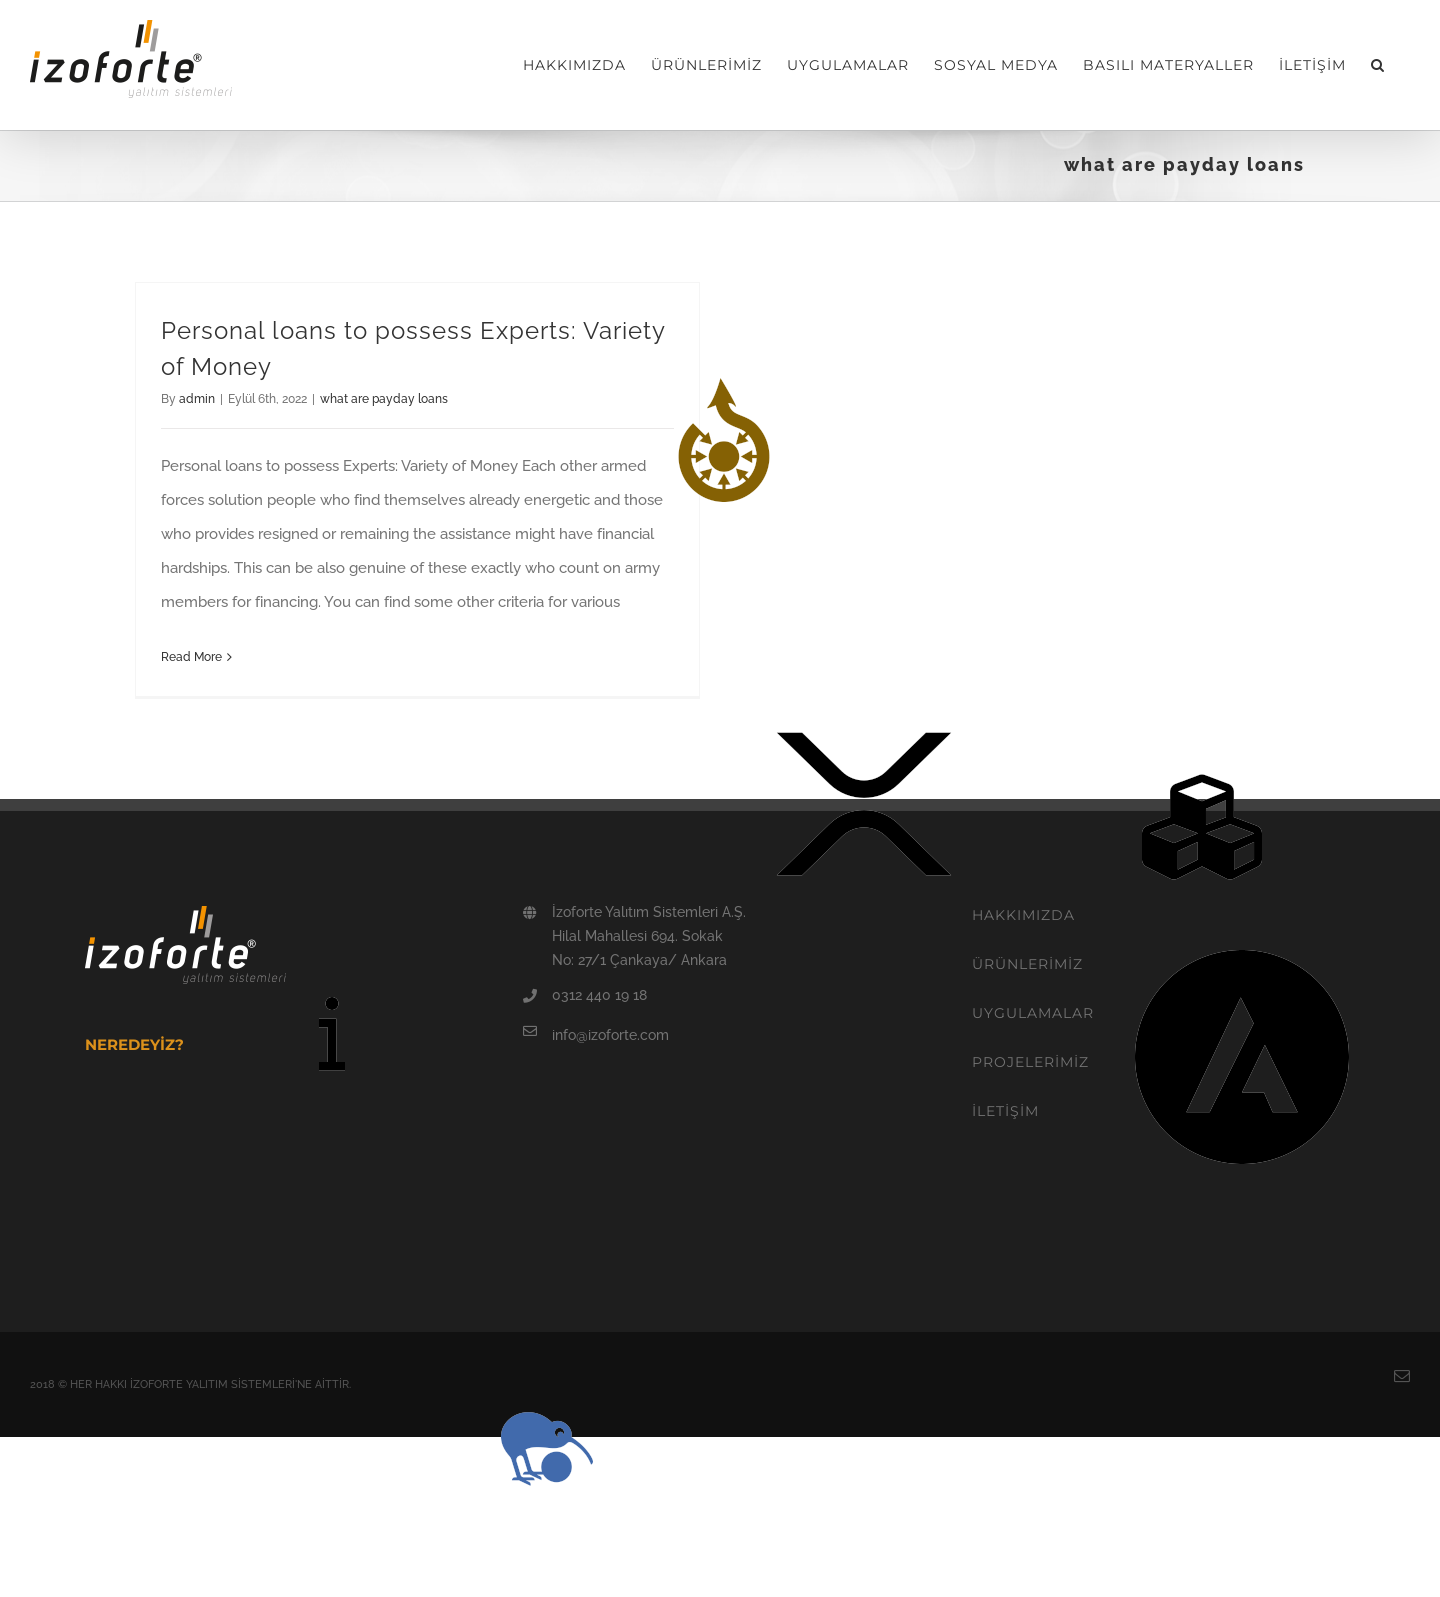 Image resolution: width=1440 pixels, height=1597 pixels. Describe the element at coordinates (1242, 1057) in the screenshot. I see `astra company logo` at that location.